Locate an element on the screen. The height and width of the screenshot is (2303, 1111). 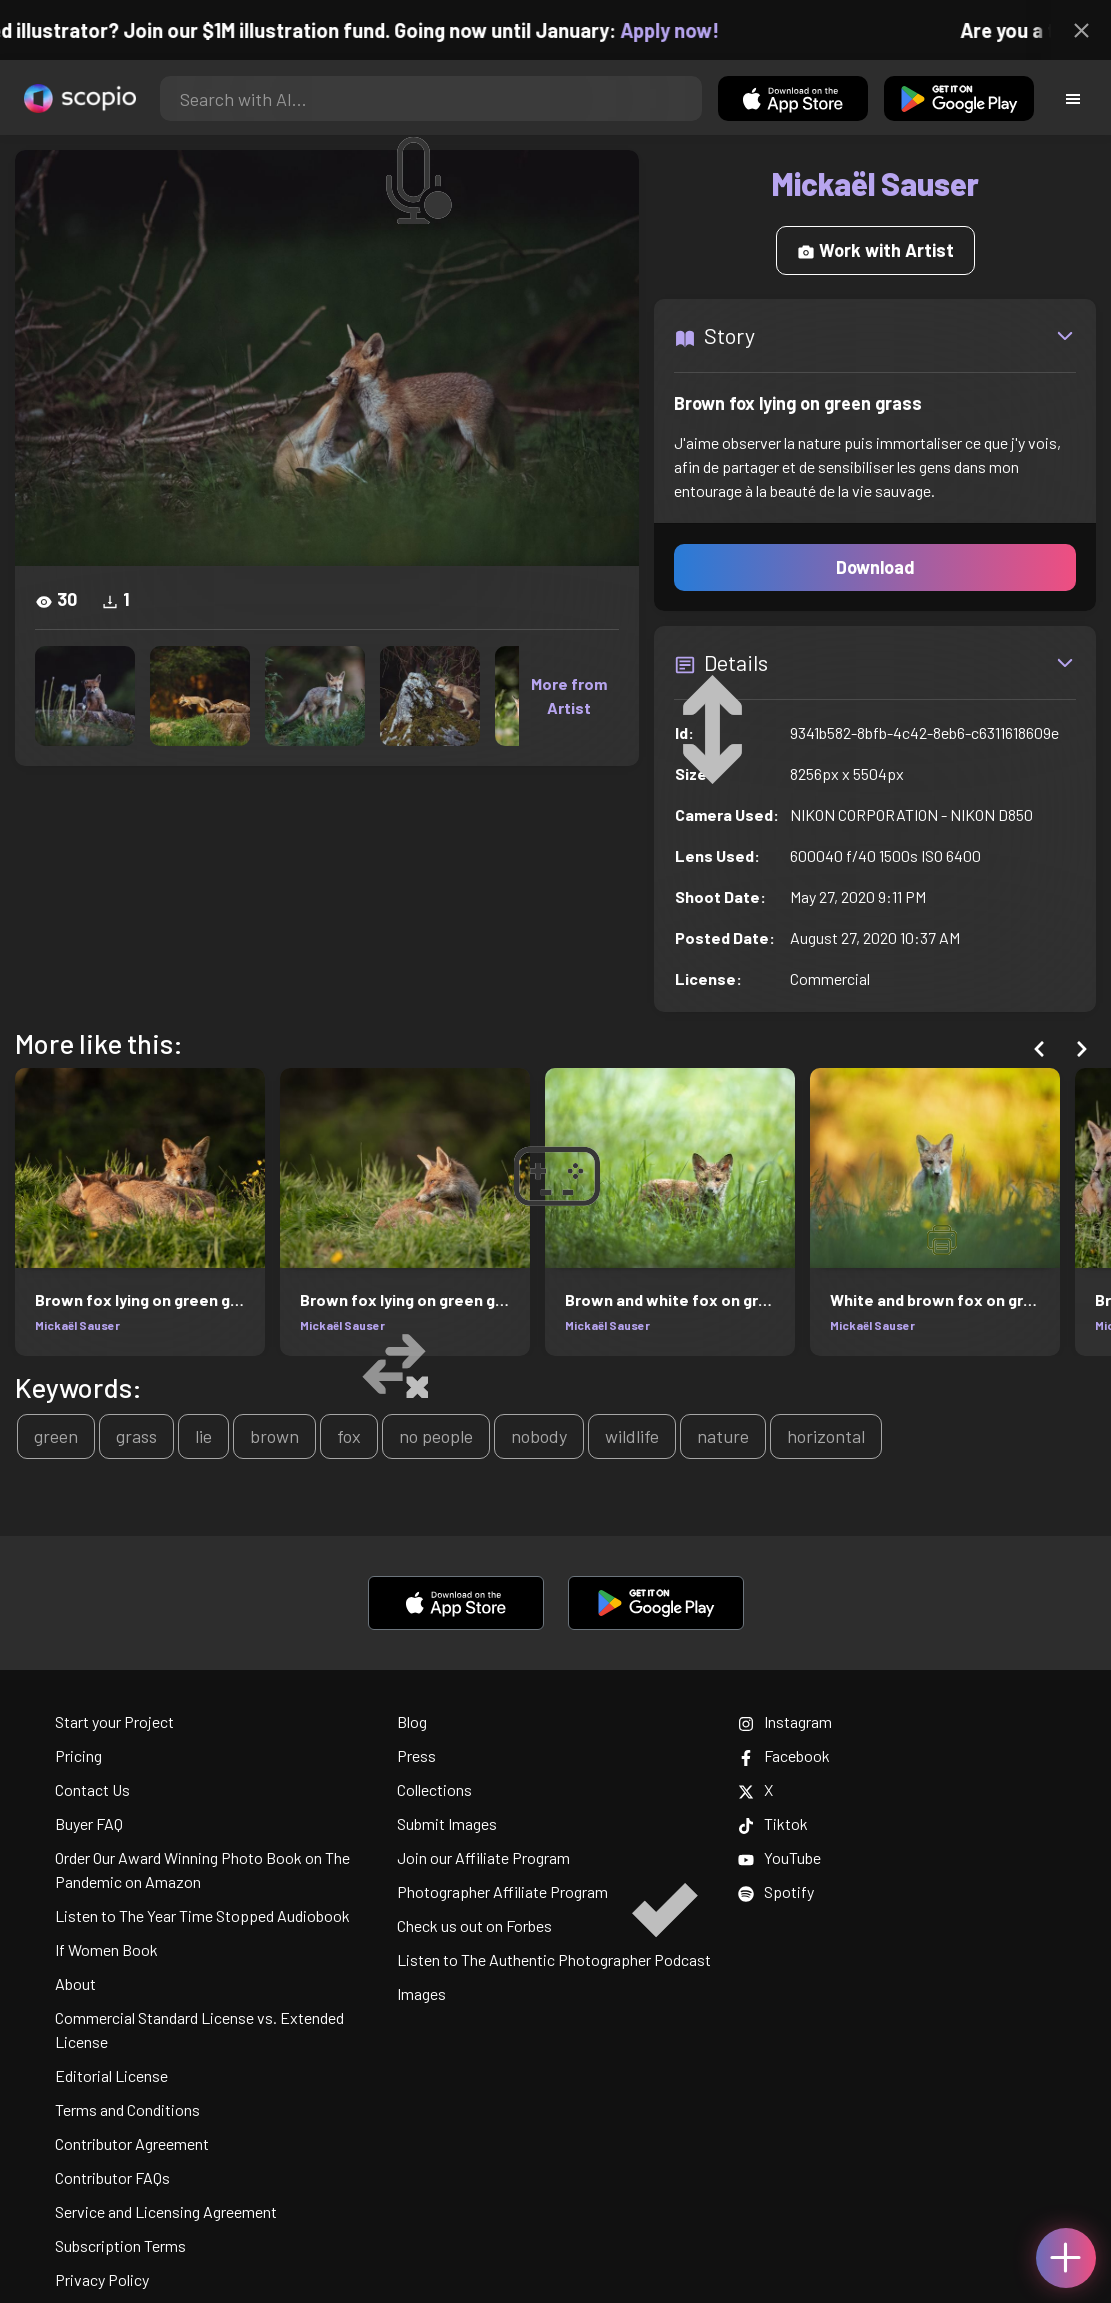
print the current document is located at coordinates (942, 1240).